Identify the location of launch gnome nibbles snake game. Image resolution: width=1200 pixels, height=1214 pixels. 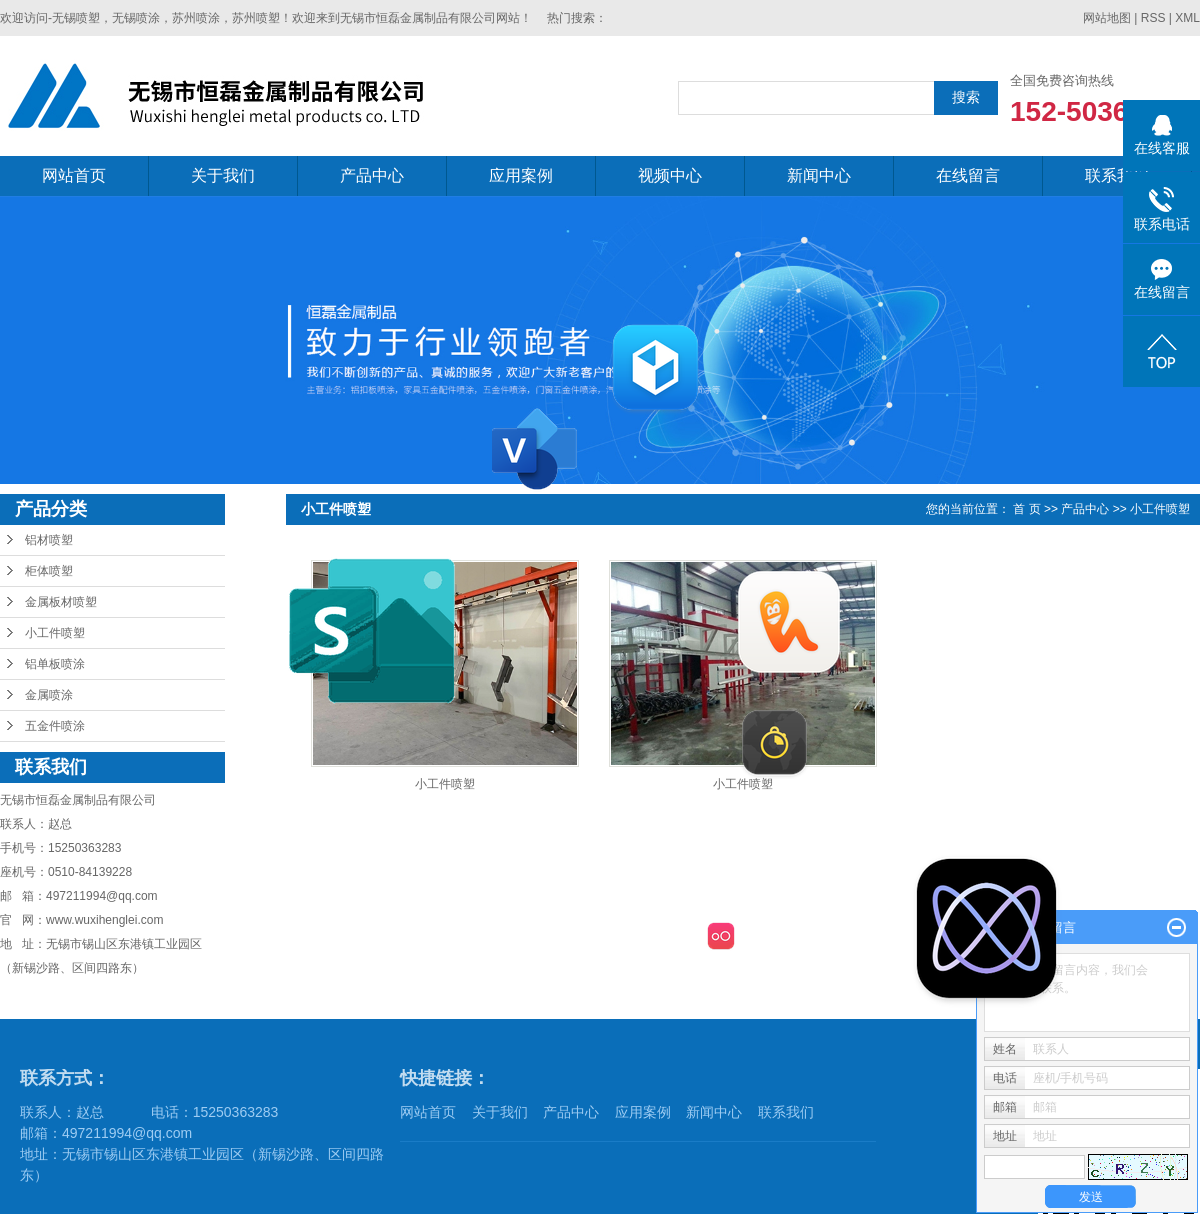
(789, 622).